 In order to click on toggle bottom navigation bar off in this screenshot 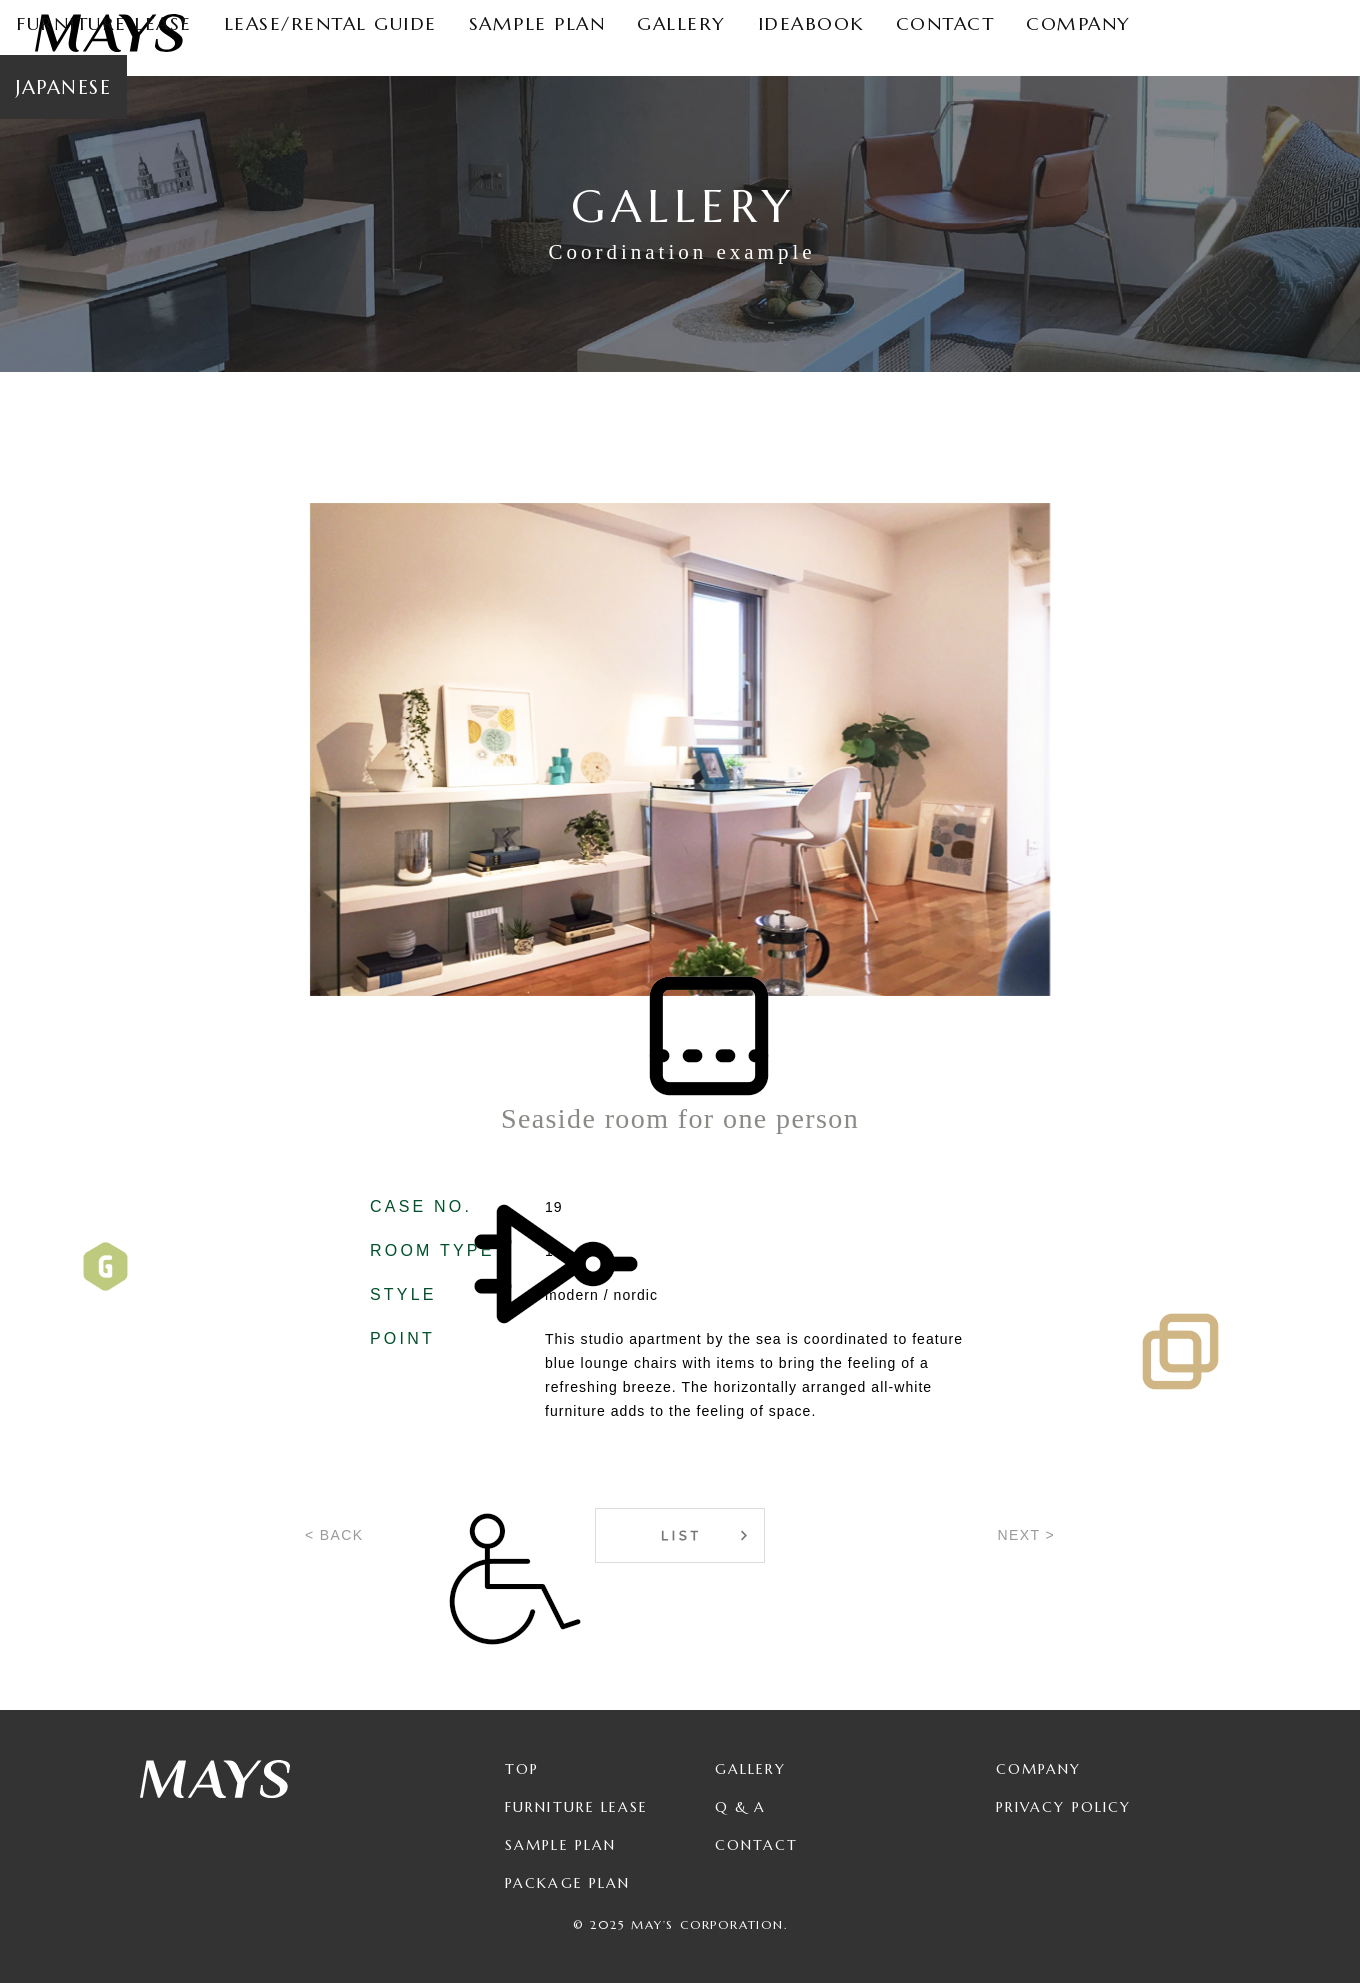, I will do `click(709, 1036)`.